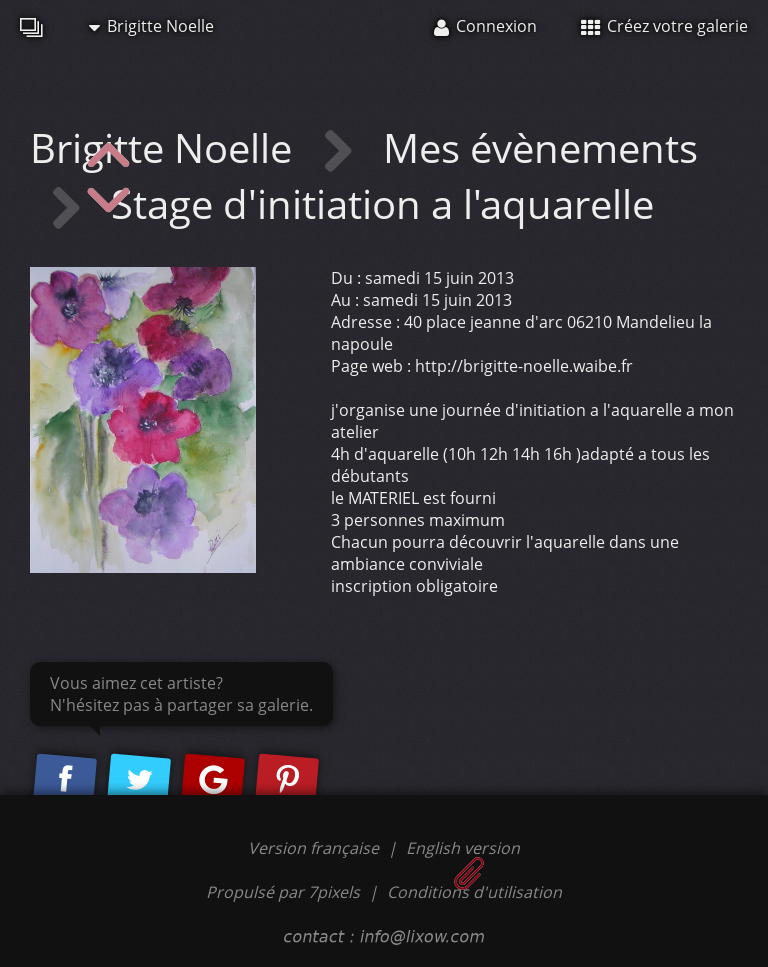 Image resolution: width=768 pixels, height=967 pixels. Describe the element at coordinates (469, 873) in the screenshot. I see `attach a file to your message` at that location.